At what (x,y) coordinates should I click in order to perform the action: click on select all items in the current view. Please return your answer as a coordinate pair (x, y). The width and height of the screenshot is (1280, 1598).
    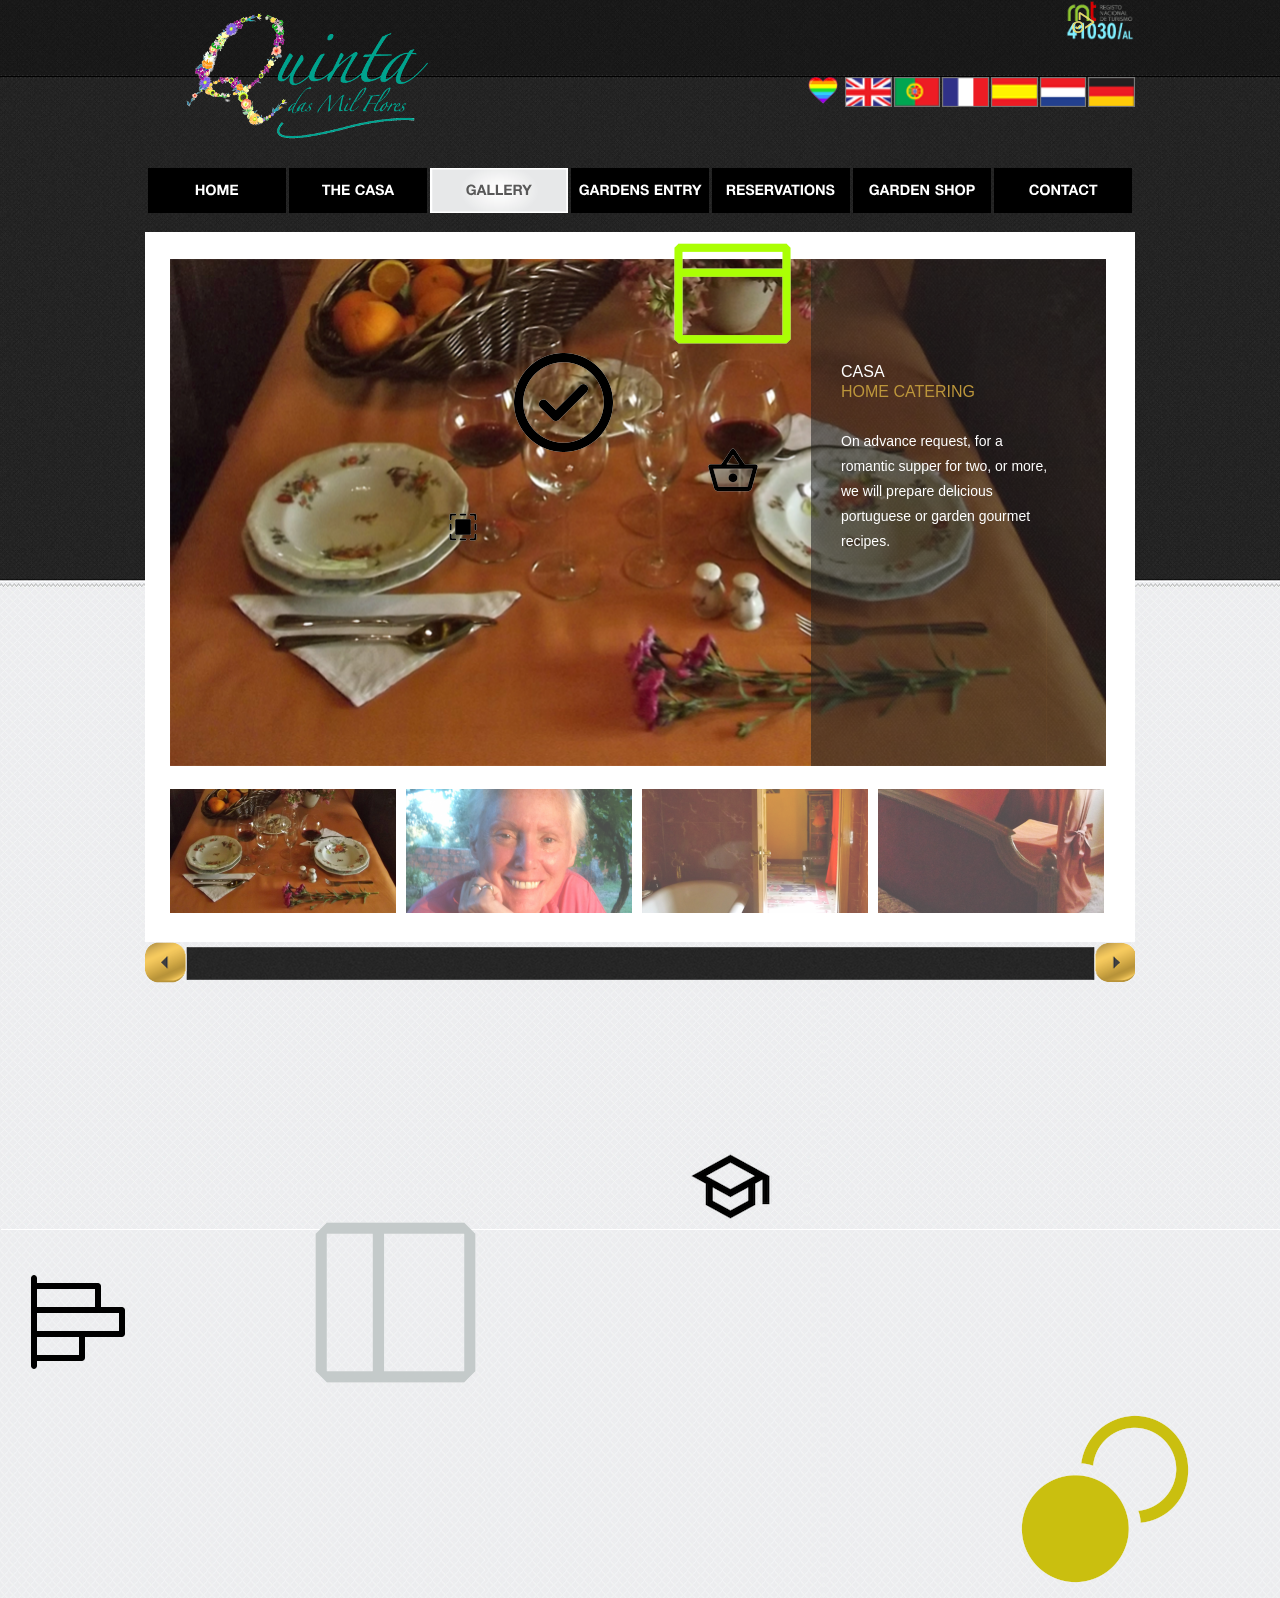
    Looking at the image, I should click on (463, 527).